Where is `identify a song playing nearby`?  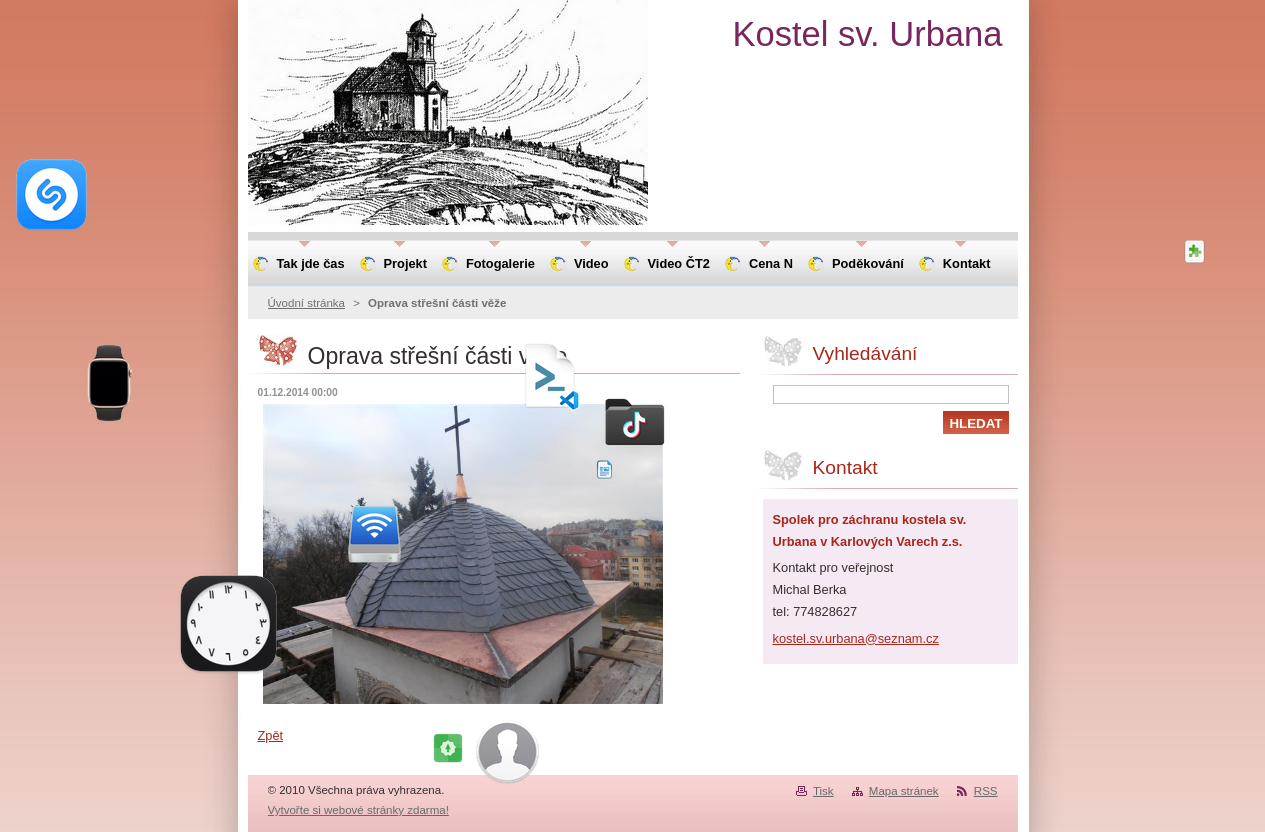 identify a song playing nearby is located at coordinates (51, 194).